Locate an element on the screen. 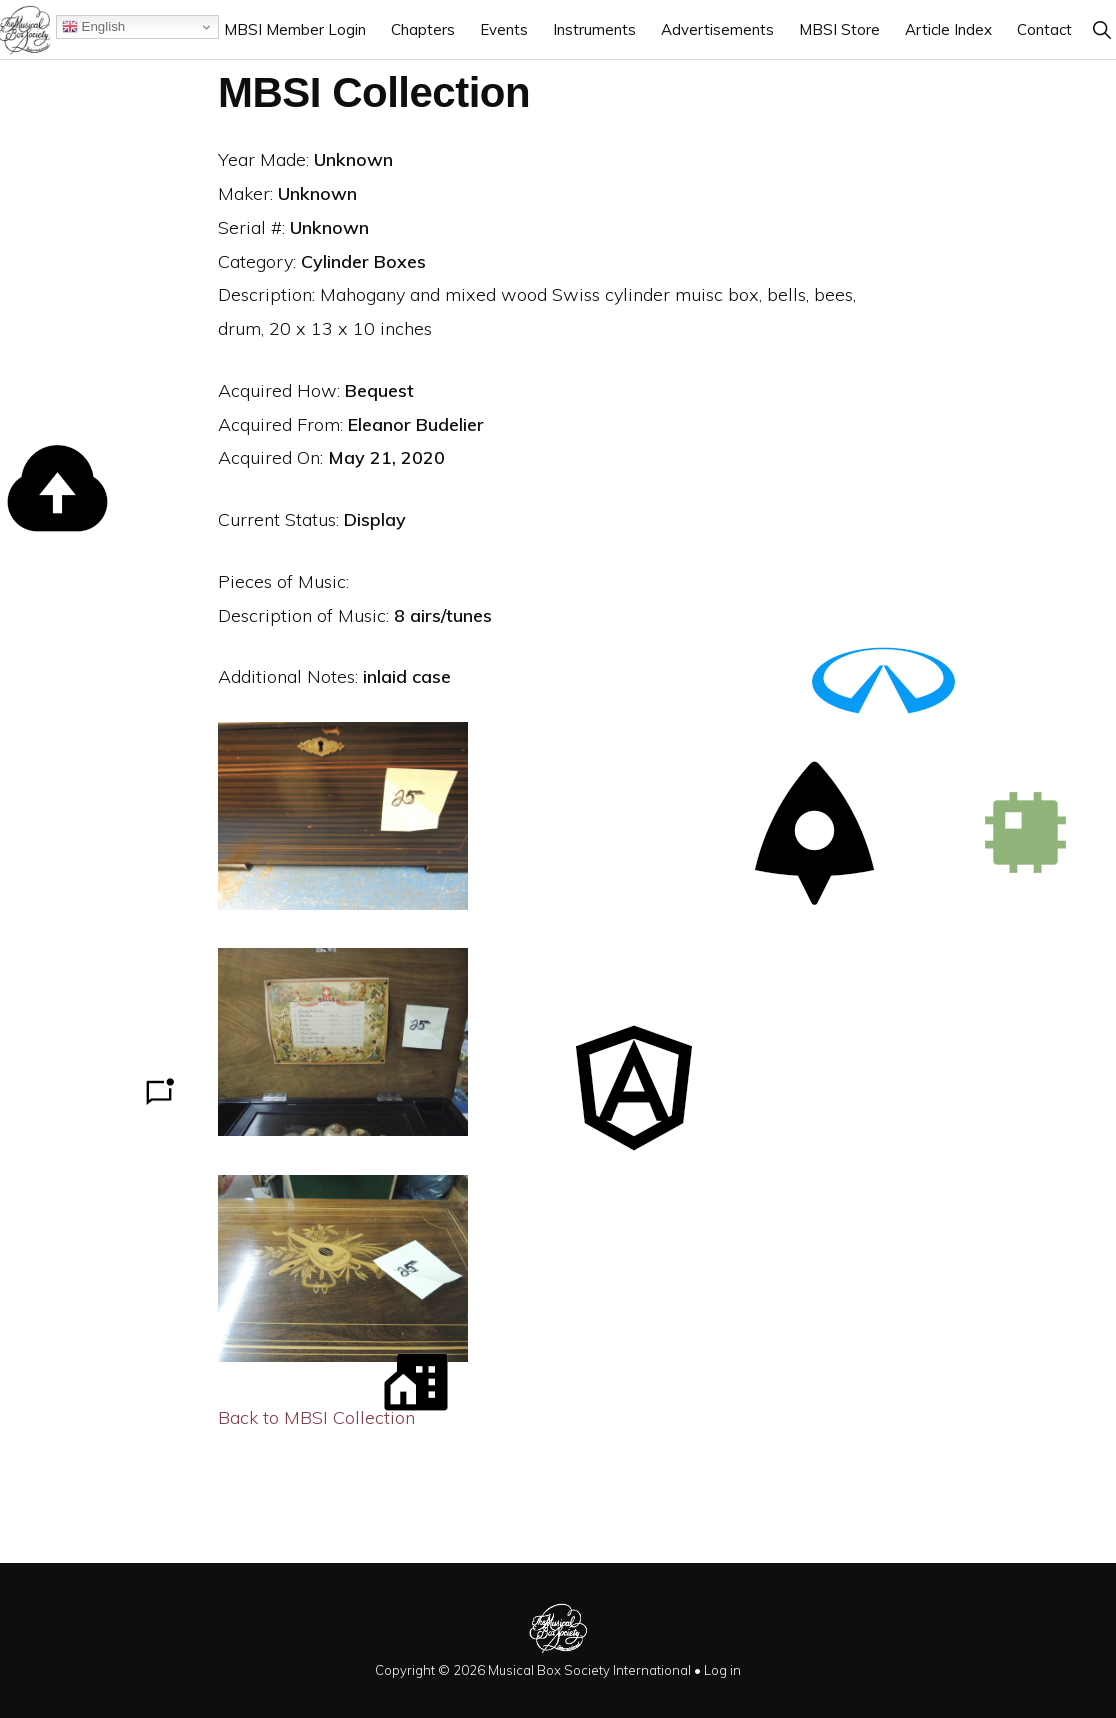  view CPU or processor information is located at coordinates (1025, 832).